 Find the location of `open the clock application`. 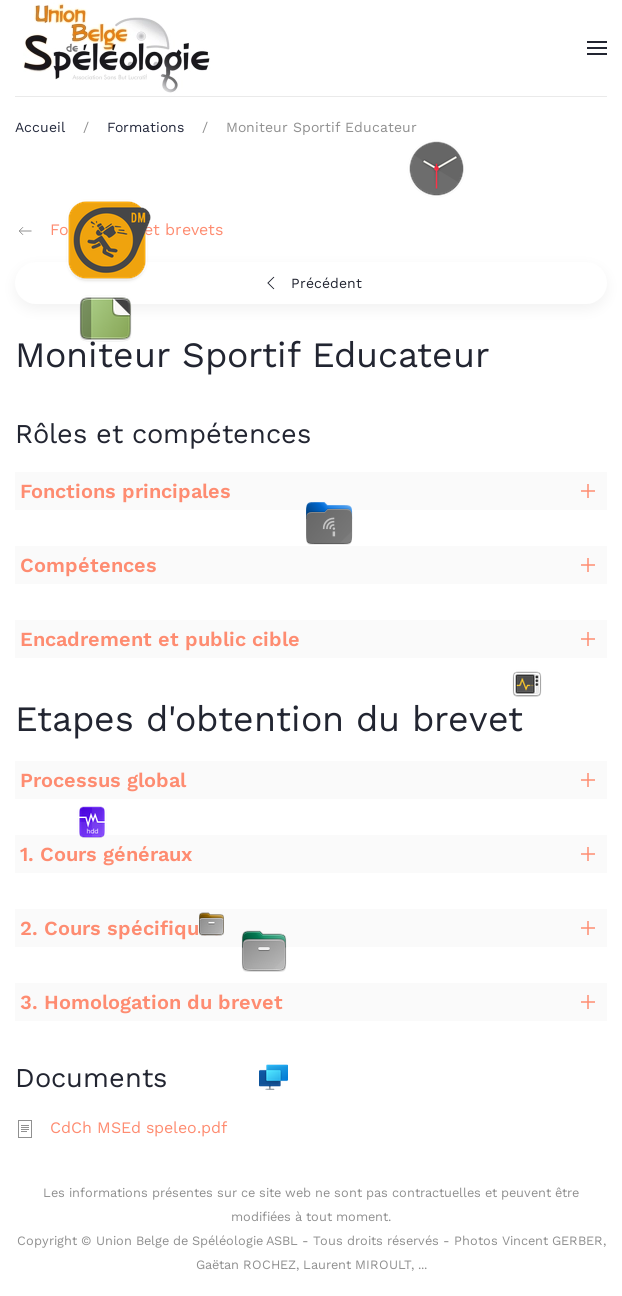

open the clock application is located at coordinates (436, 168).